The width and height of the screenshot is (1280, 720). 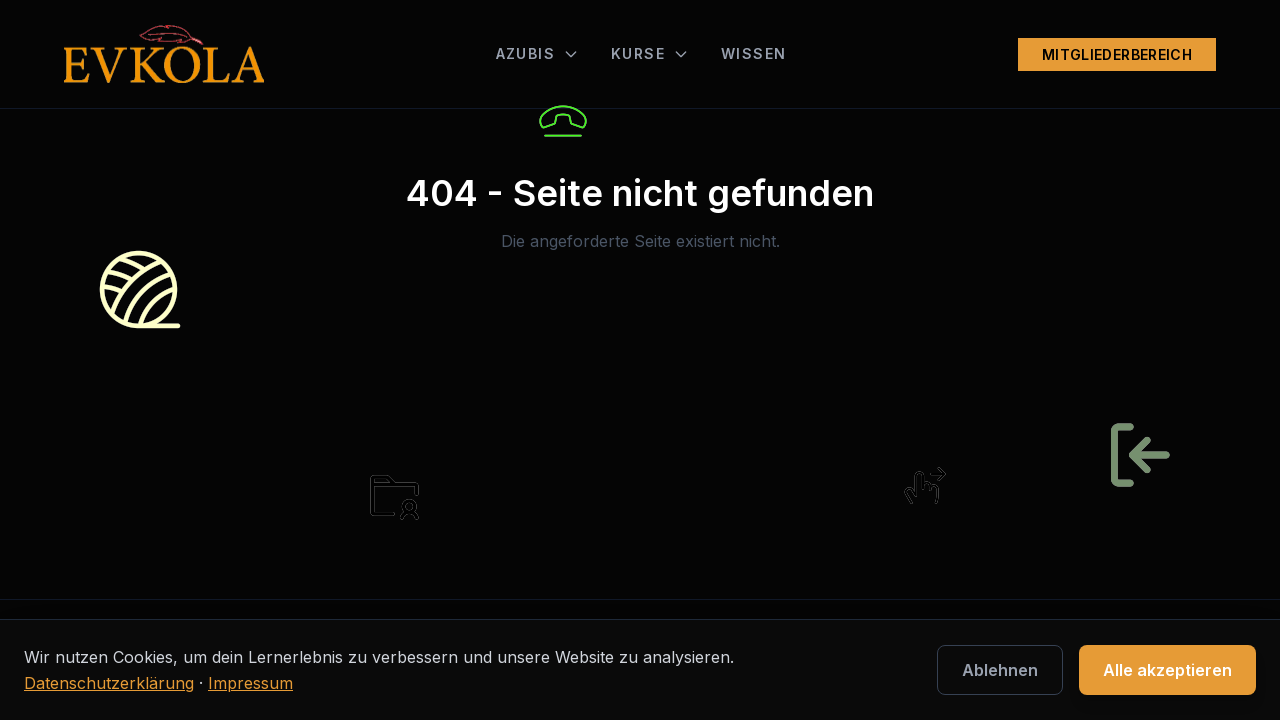 I want to click on access knitting or crochet projects, so click(x=138, y=289).